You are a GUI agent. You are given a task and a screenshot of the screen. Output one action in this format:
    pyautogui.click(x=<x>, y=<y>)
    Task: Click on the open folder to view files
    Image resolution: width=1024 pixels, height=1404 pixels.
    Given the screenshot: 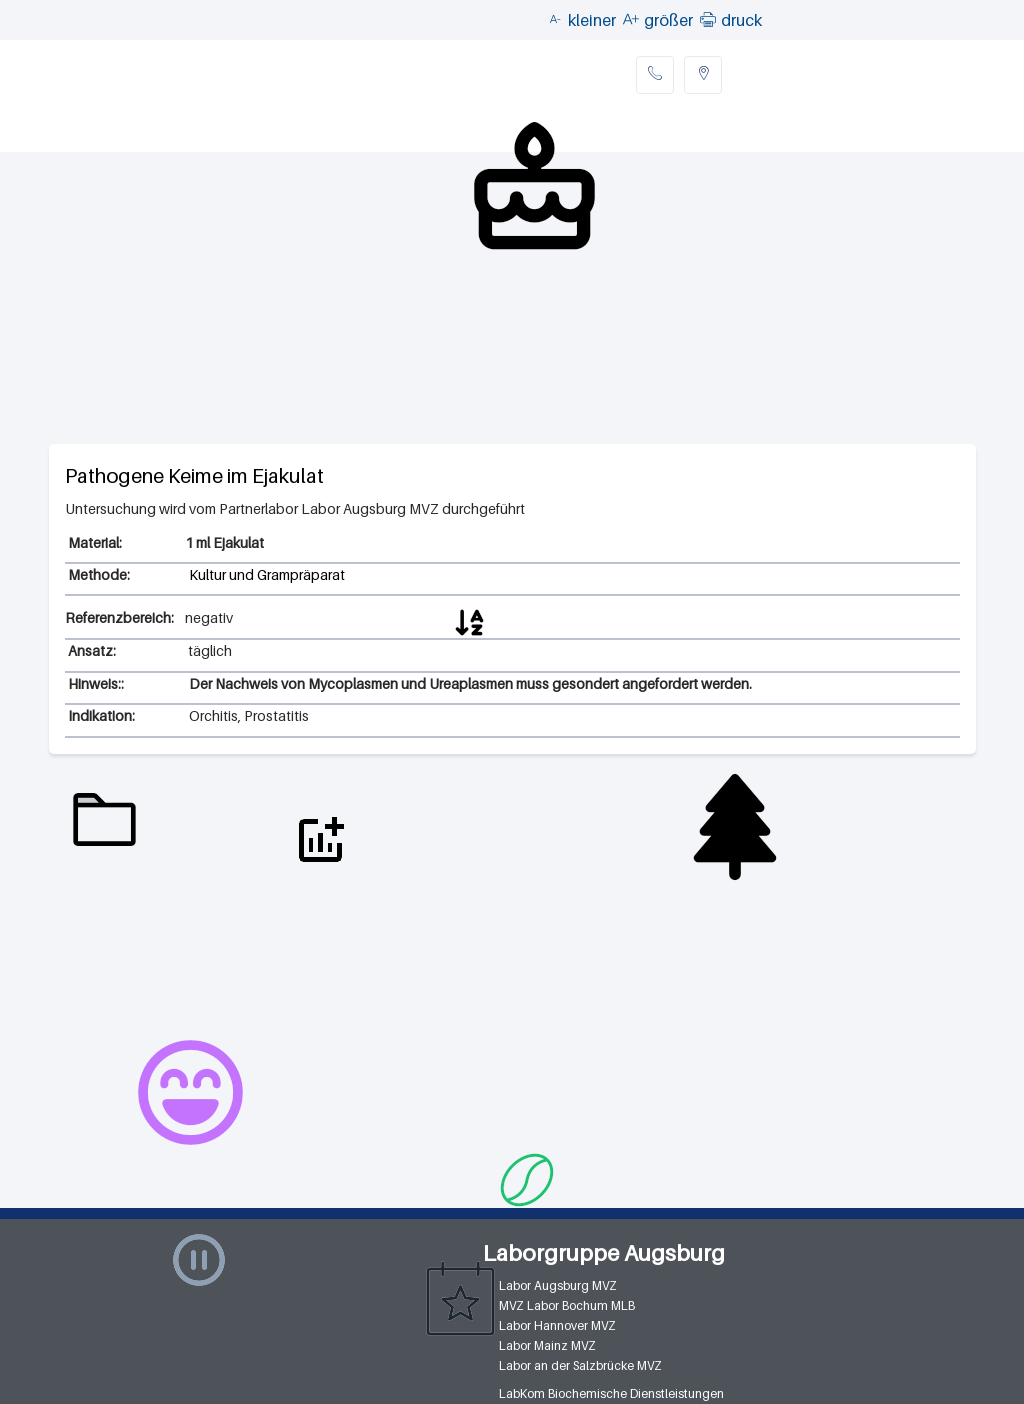 What is the action you would take?
    pyautogui.click(x=104, y=819)
    